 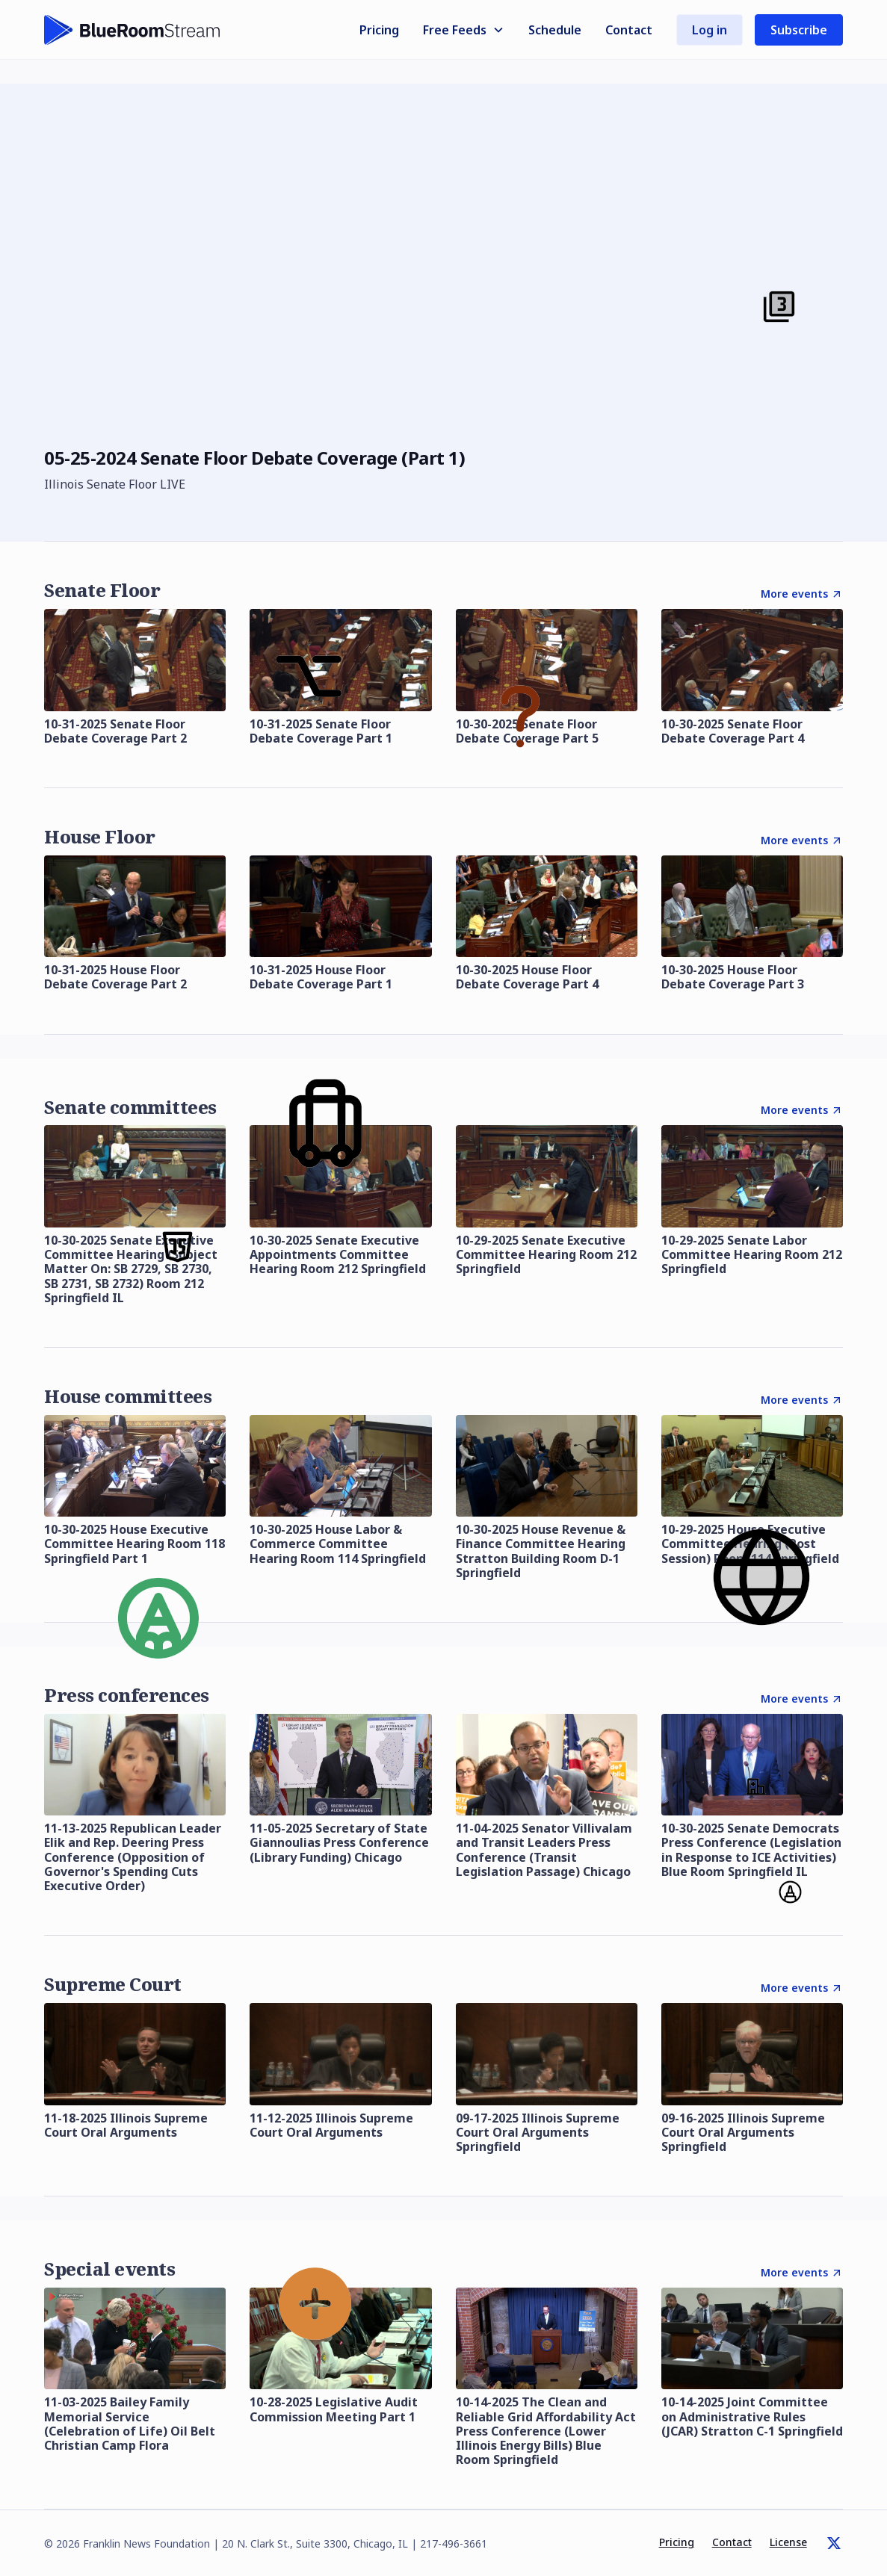 I want to click on access website or browse the internet, so click(x=761, y=1577).